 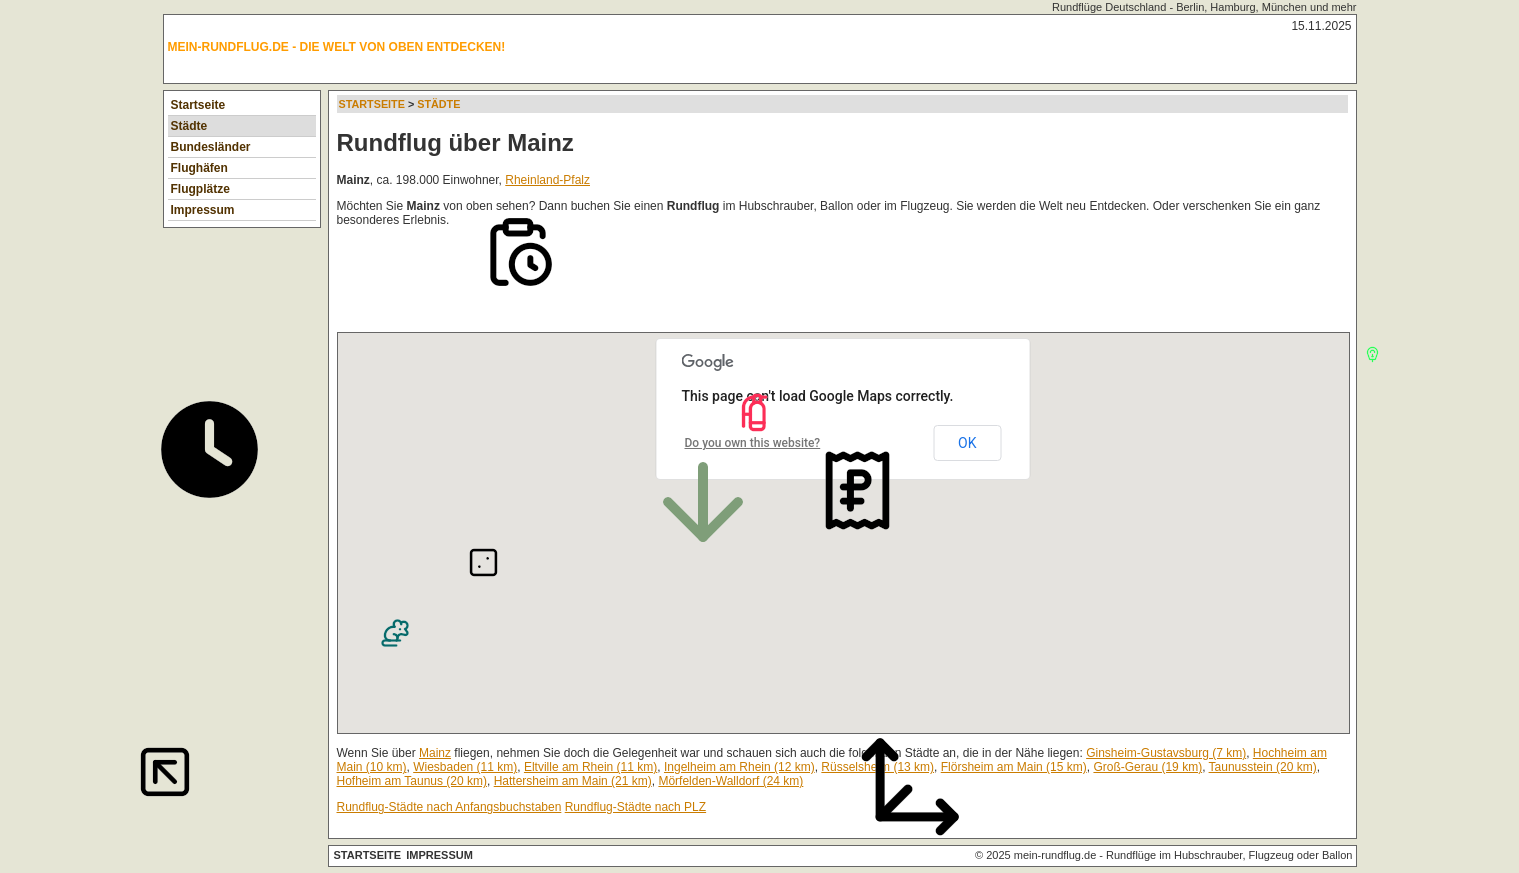 I want to click on view clipboard history, so click(x=518, y=252).